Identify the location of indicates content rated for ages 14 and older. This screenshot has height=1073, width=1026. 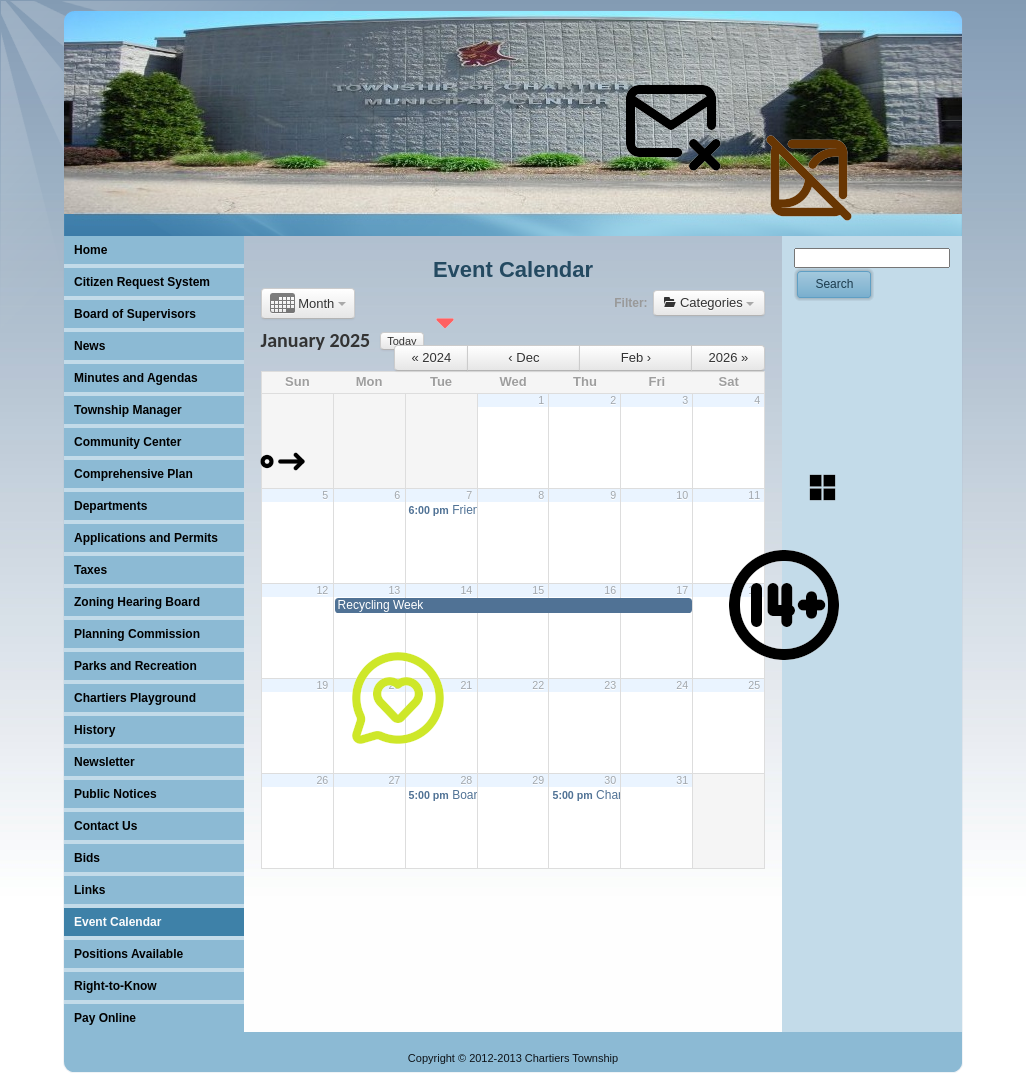
(784, 605).